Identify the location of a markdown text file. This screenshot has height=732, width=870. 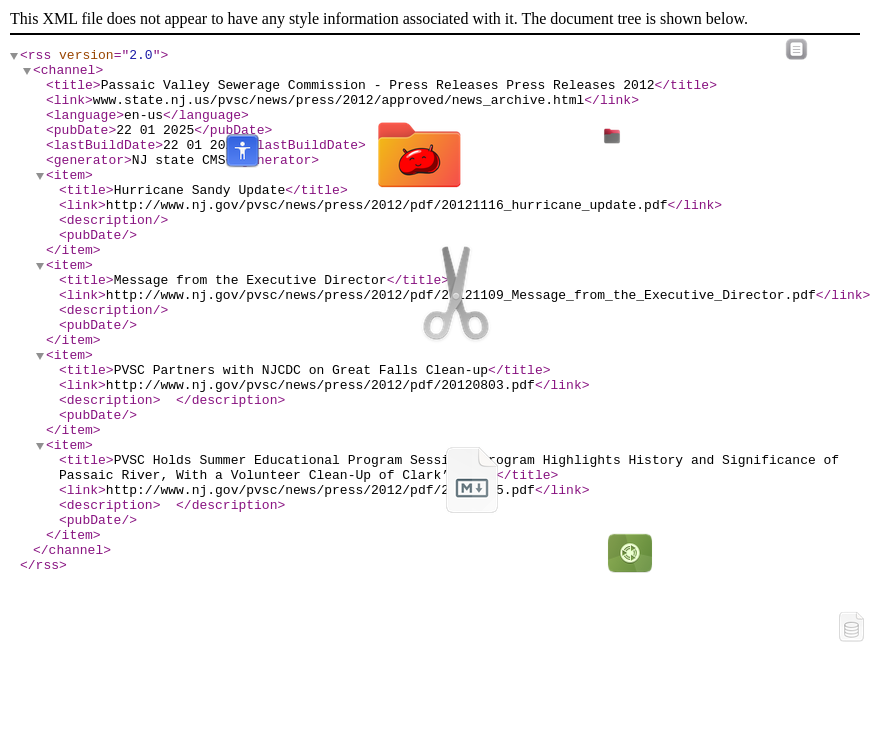
(472, 480).